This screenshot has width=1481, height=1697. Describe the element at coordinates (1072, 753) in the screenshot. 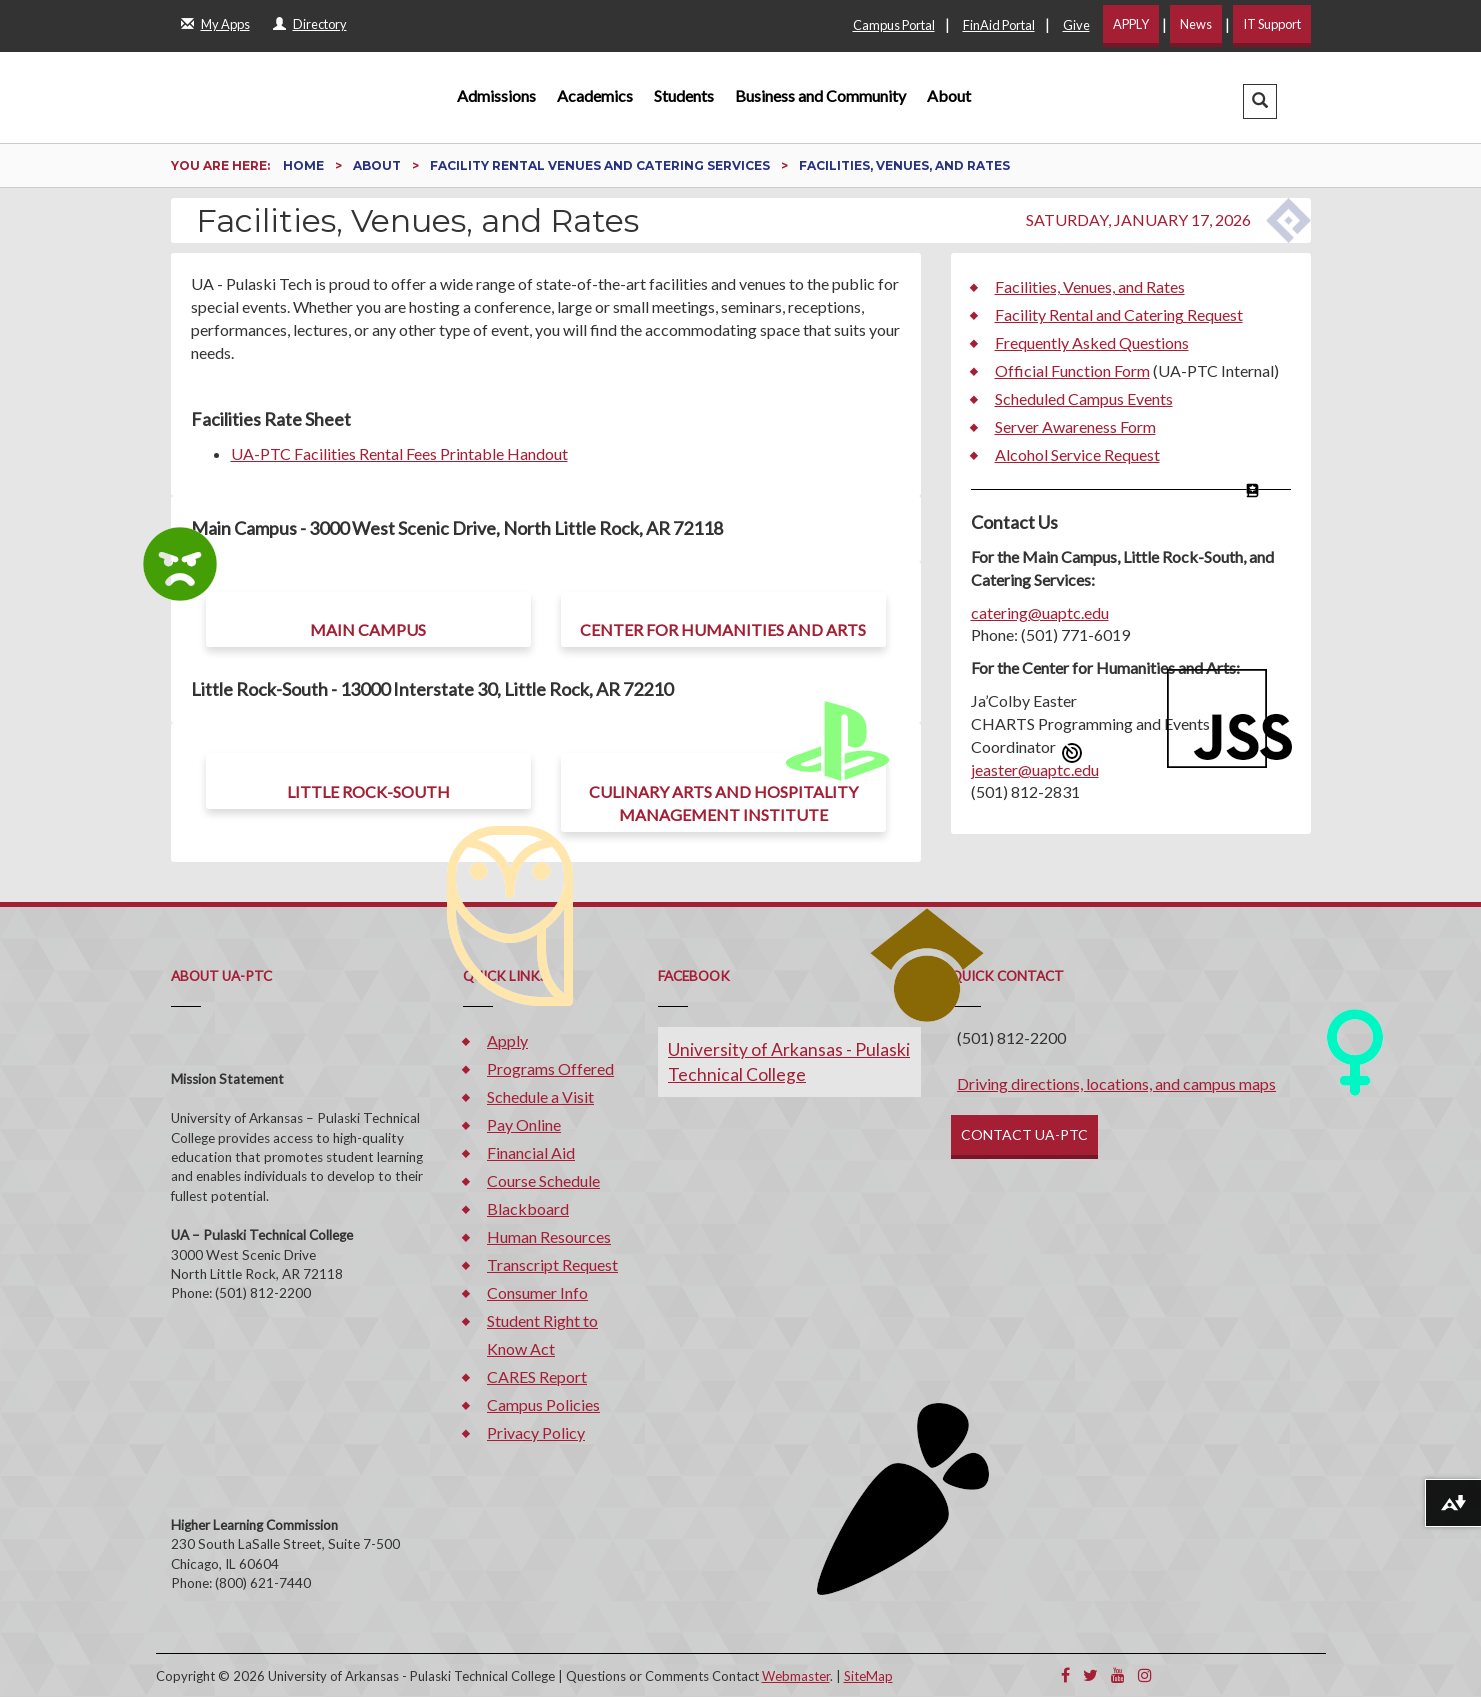

I see `scan a QR code or barcode` at that location.